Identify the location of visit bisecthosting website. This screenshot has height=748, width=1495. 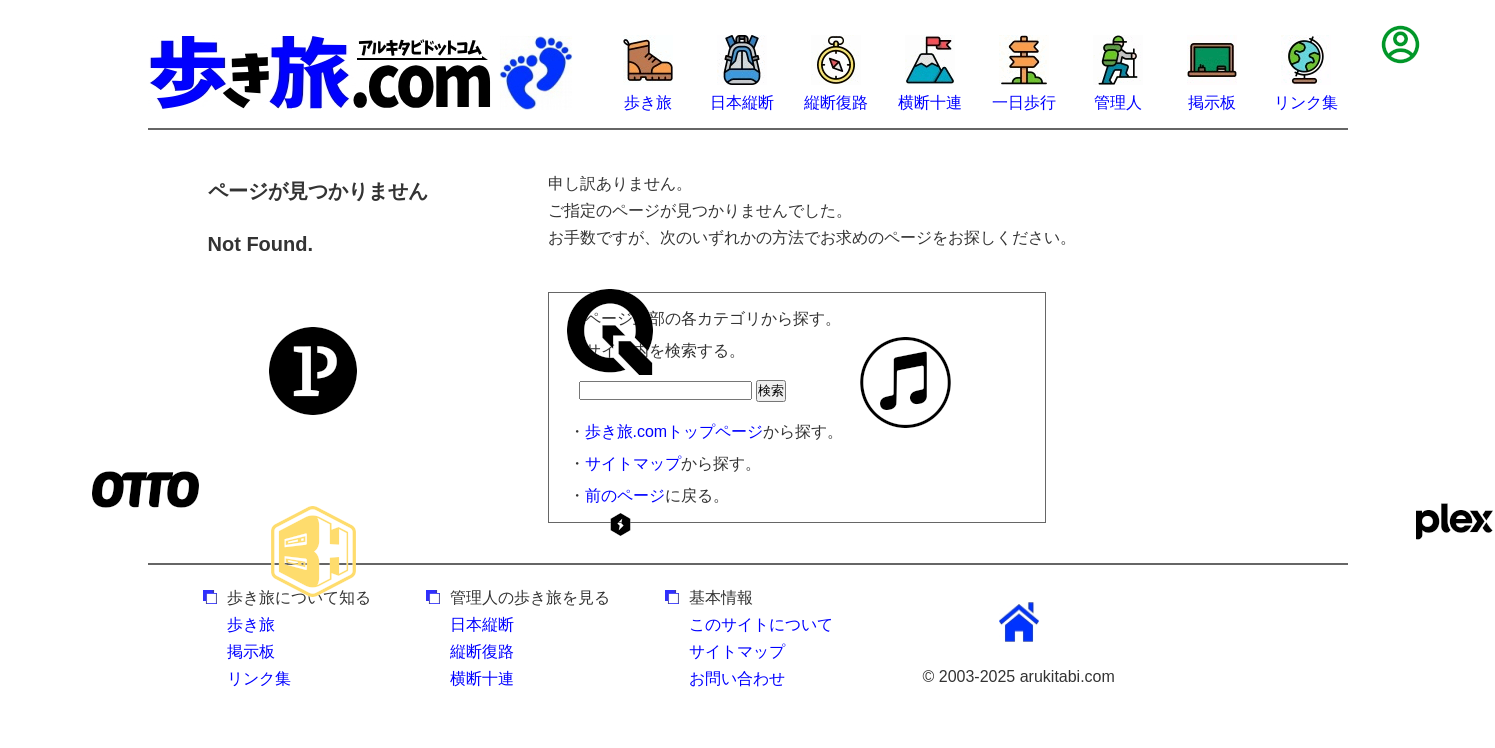
(313, 551).